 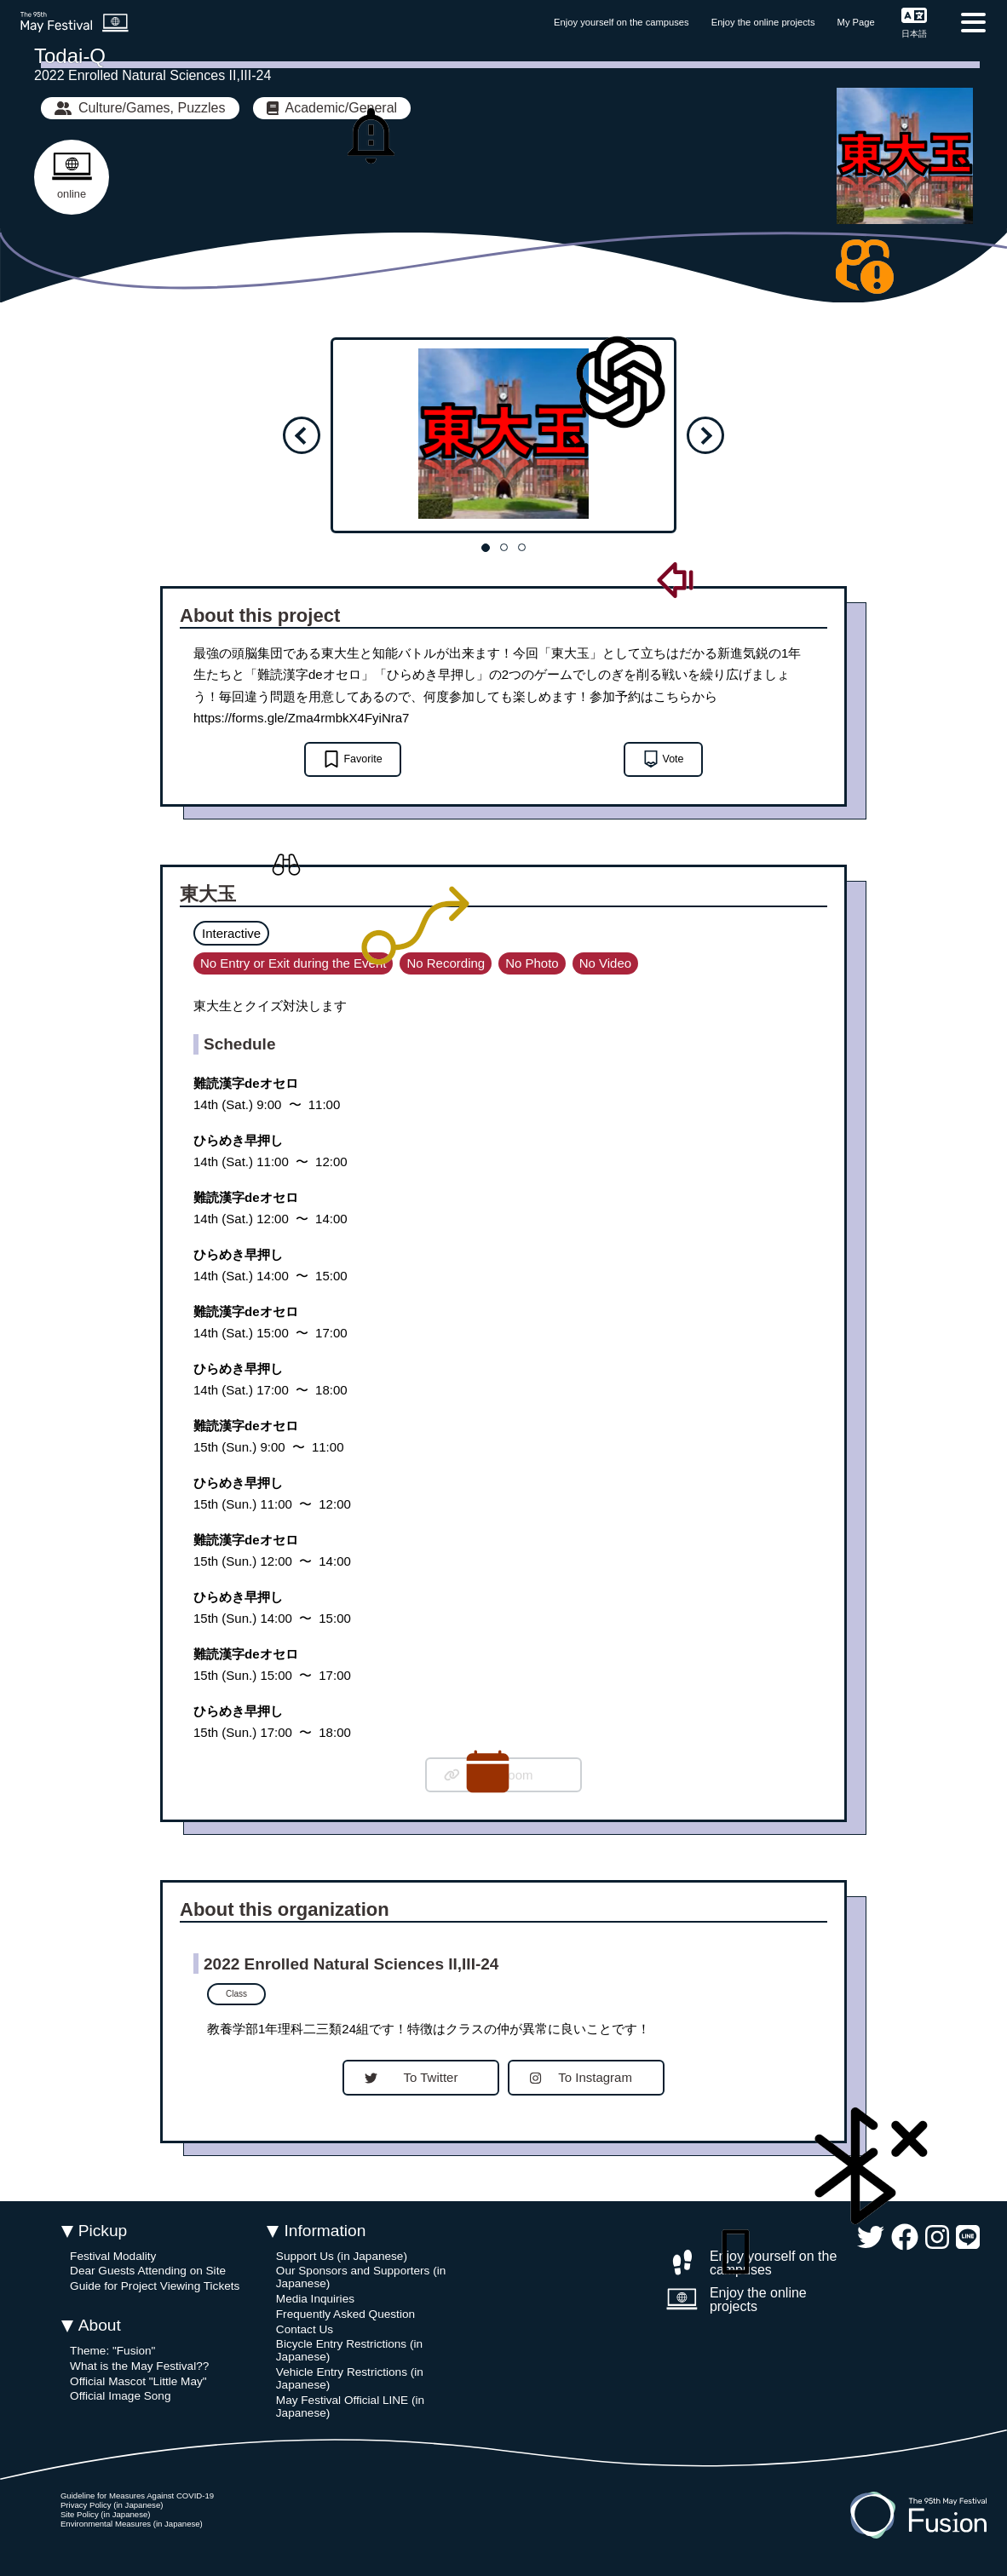 What do you see at coordinates (371, 135) in the screenshot?
I see `important notification requiring attention` at bounding box center [371, 135].